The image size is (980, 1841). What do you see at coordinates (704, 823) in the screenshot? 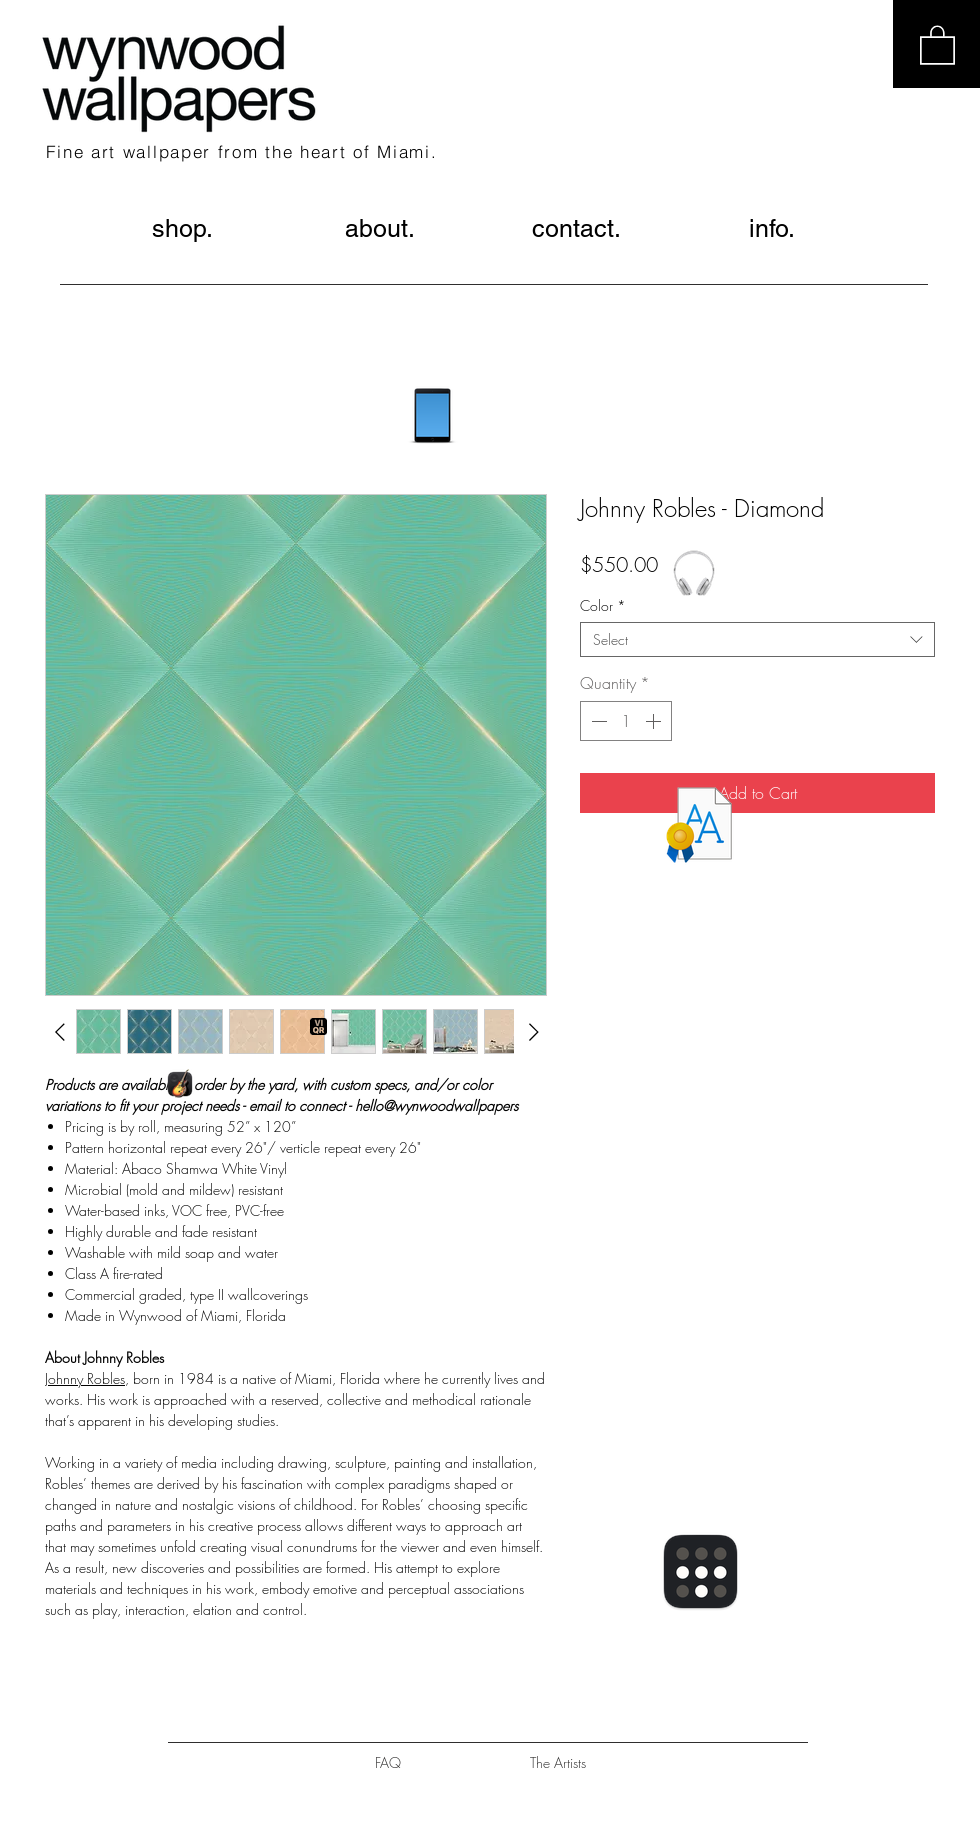
I see `a certified or premium font file` at bounding box center [704, 823].